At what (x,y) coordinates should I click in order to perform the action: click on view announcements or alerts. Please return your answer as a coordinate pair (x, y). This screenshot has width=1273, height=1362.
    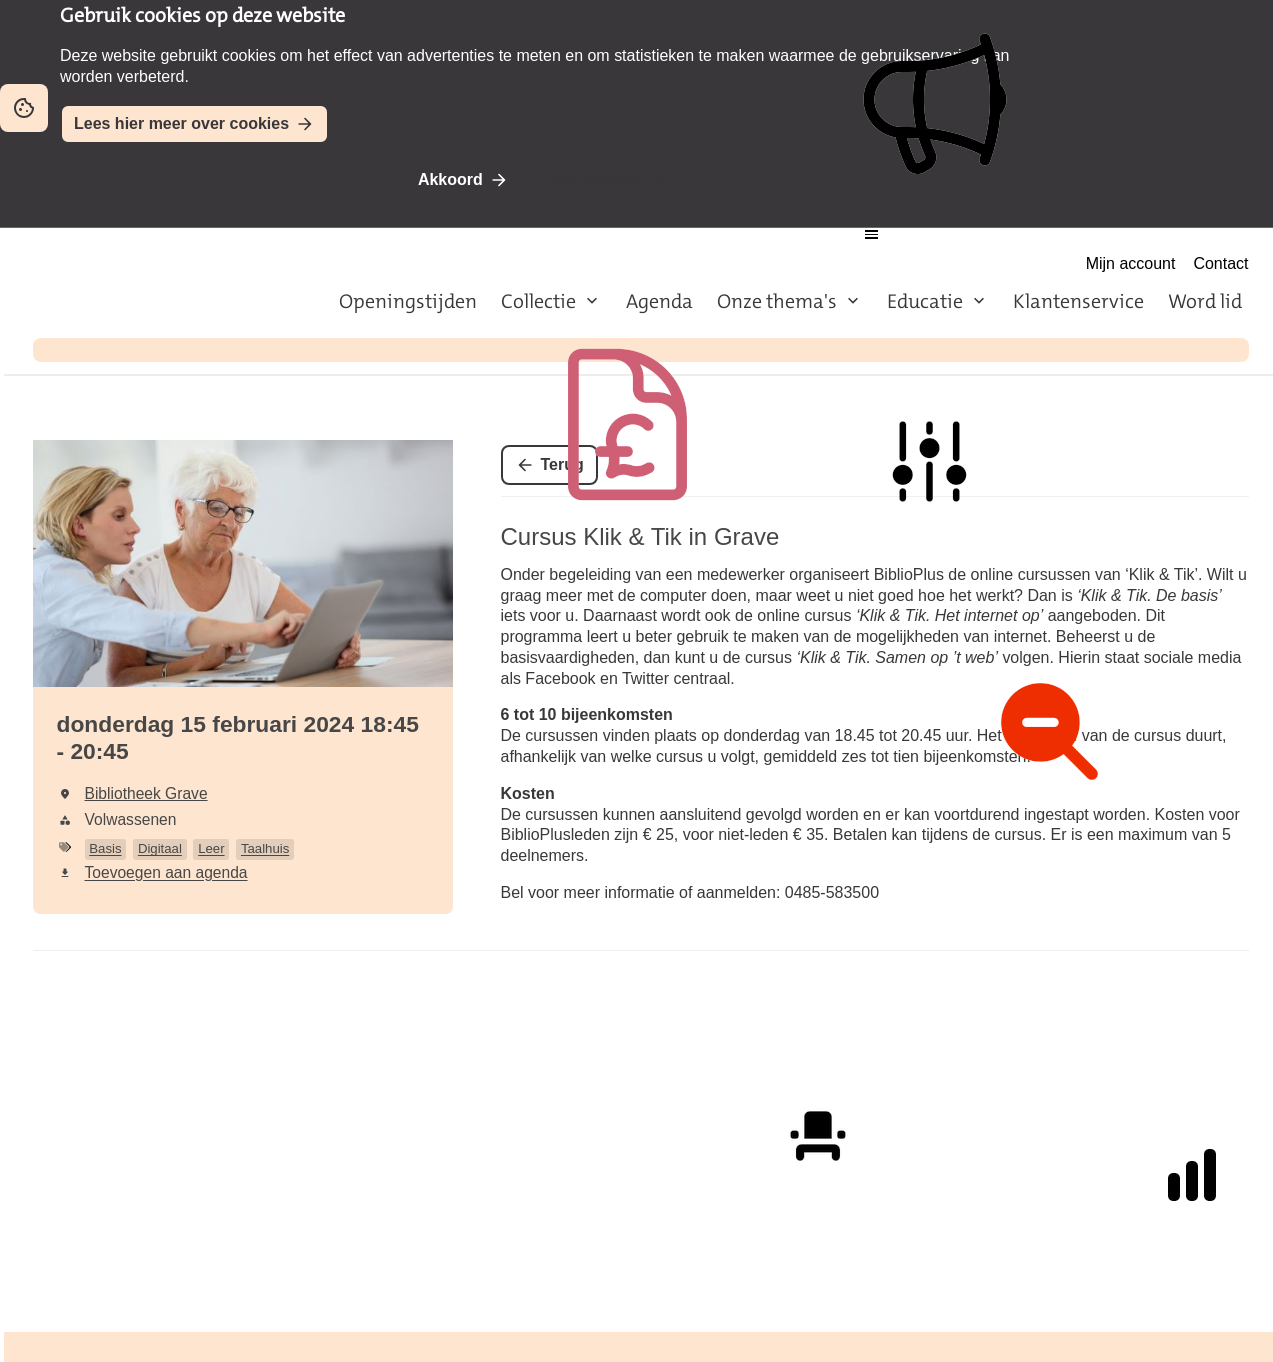
    Looking at the image, I should click on (935, 105).